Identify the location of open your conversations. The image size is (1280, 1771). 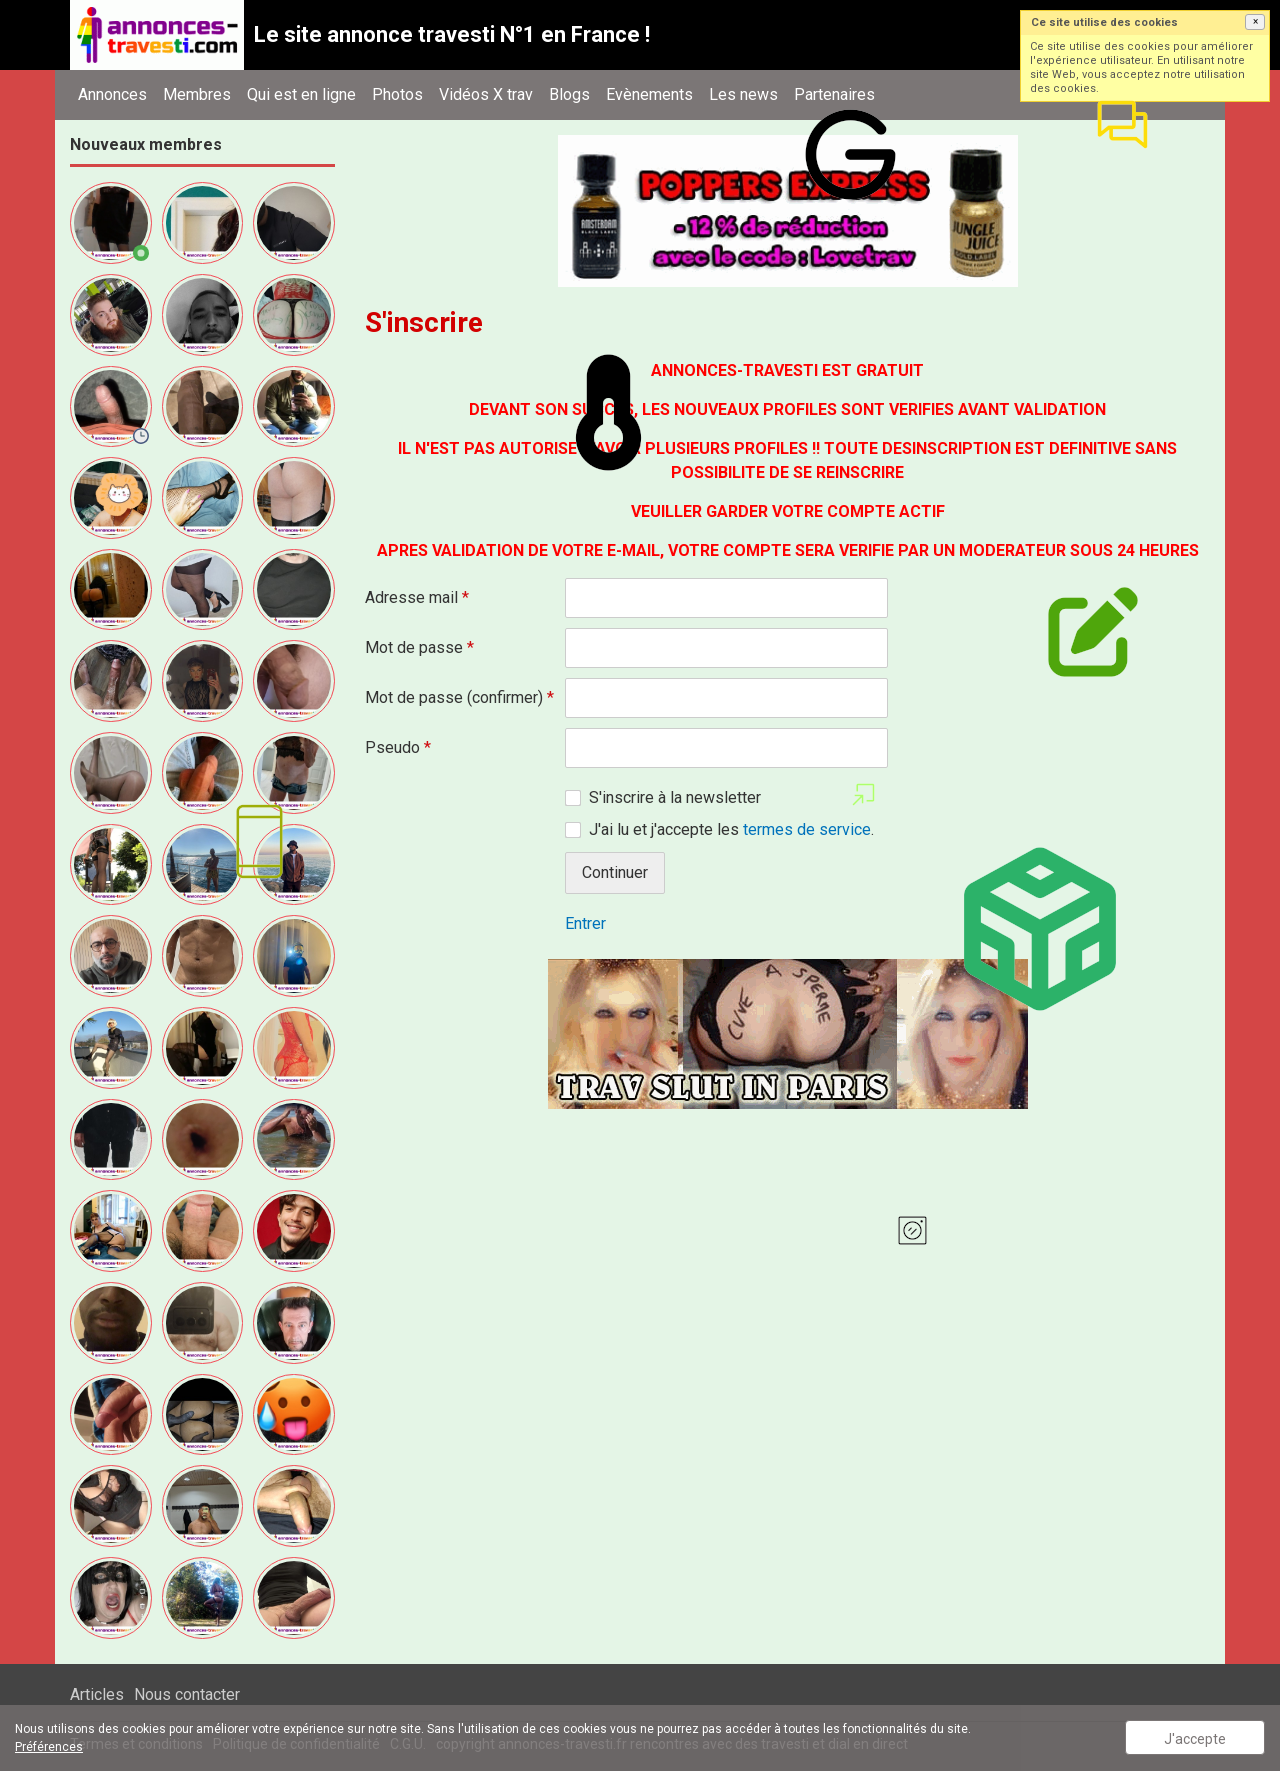
(1122, 123).